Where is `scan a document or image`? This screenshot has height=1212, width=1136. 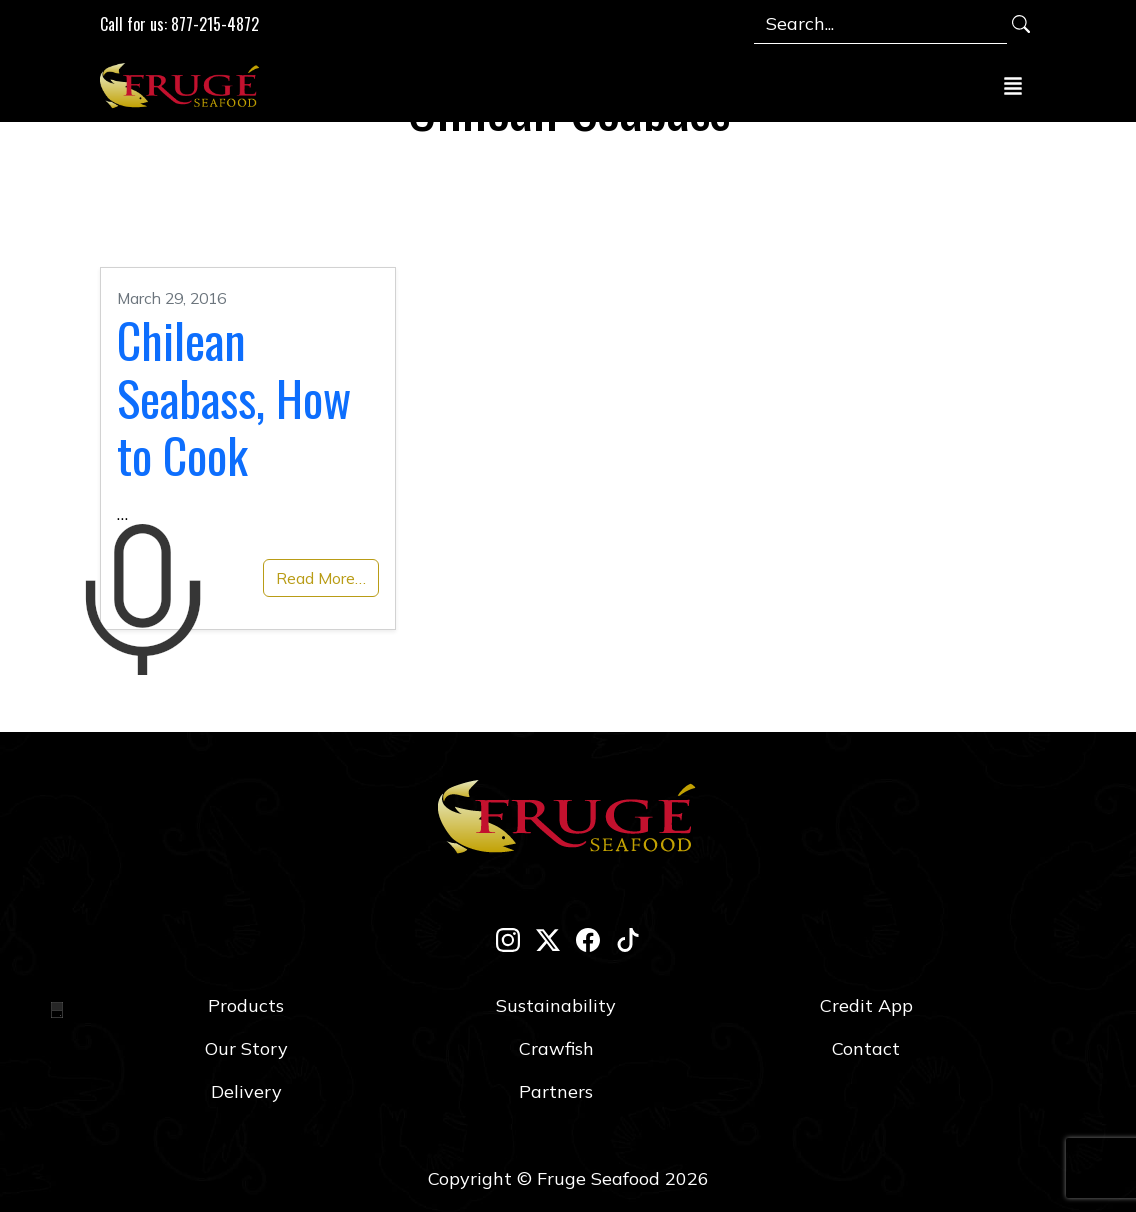 scan a document or image is located at coordinates (57, 1010).